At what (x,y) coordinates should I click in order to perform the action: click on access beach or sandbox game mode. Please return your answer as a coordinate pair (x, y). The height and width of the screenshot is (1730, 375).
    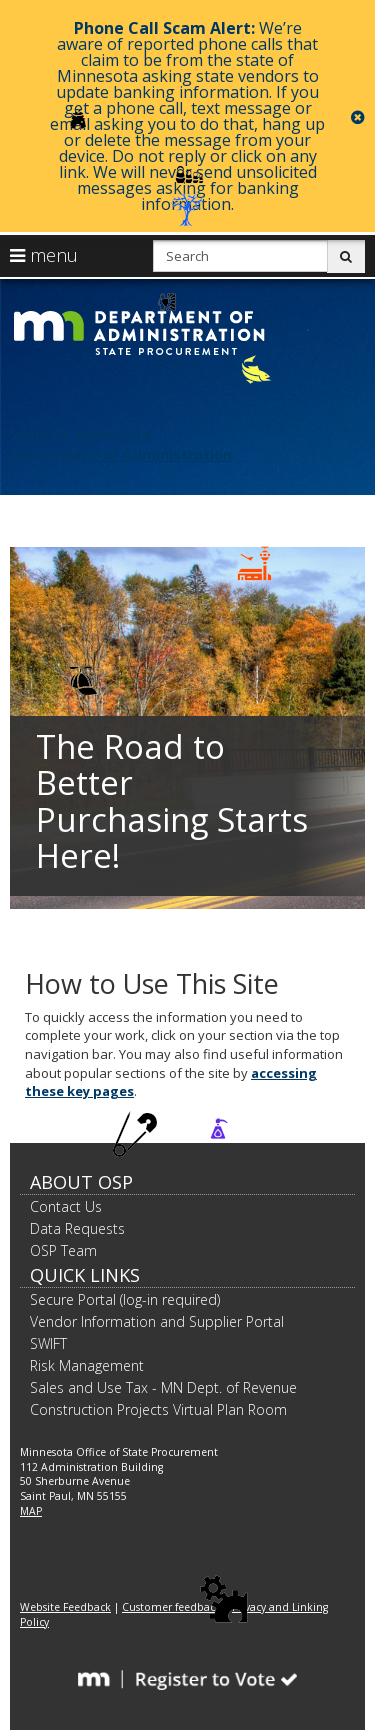
    Looking at the image, I should click on (78, 119).